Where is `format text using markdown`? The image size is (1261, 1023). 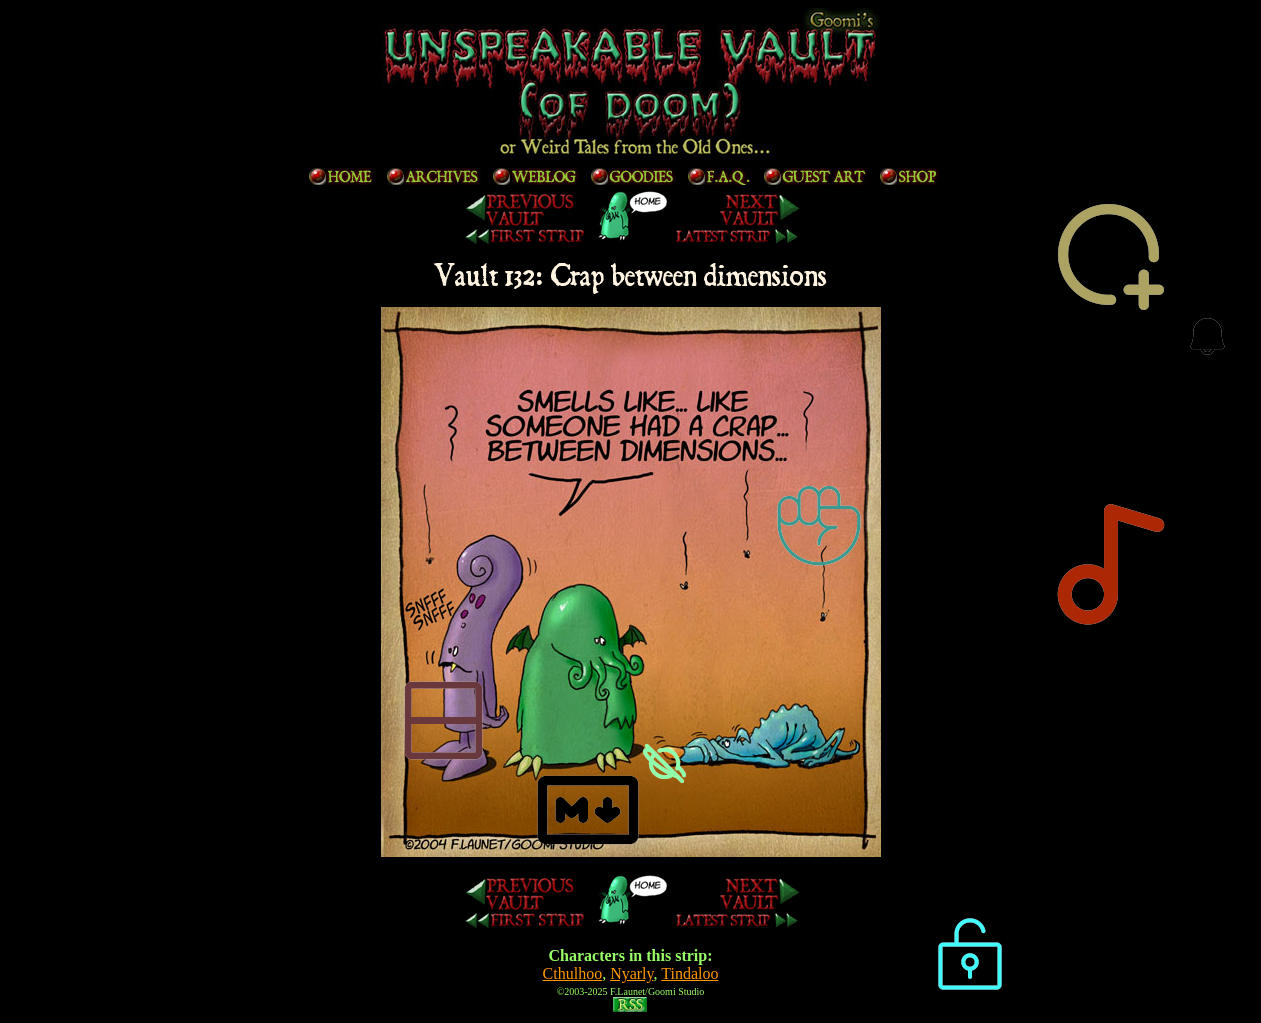 format text using markdown is located at coordinates (588, 810).